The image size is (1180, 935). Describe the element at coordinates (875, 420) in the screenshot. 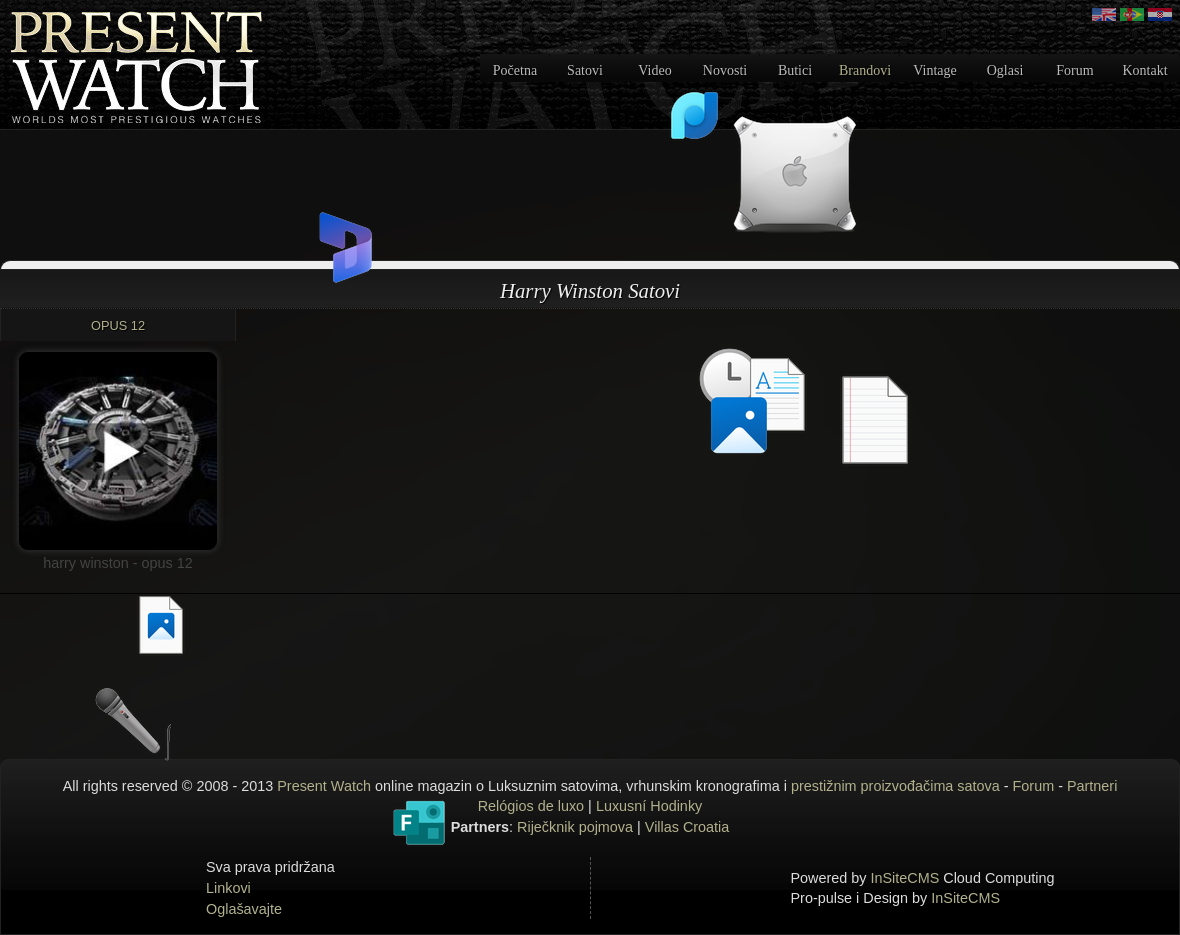

I see `open a text document` at that location.